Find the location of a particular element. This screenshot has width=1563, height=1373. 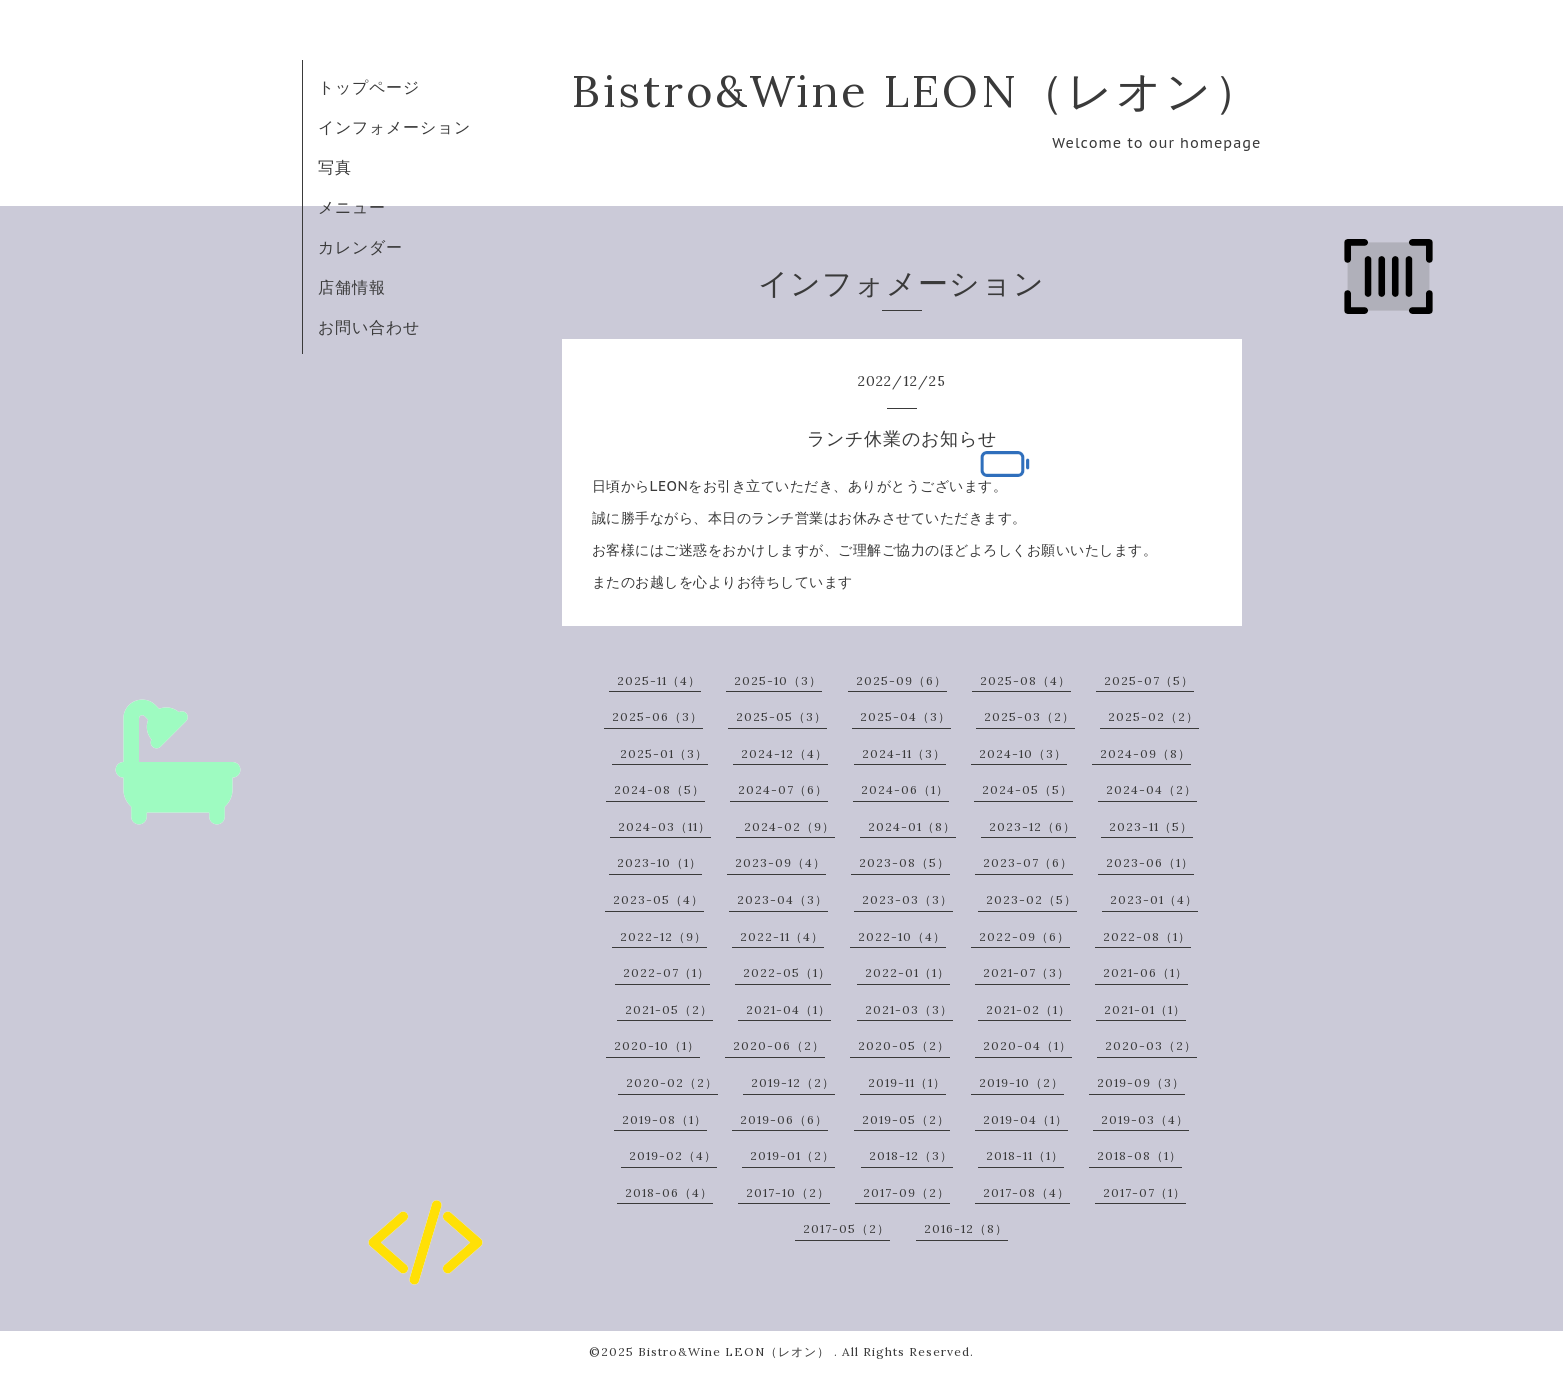

indicates bathroom amenities available is located at coordinates (178, 762).